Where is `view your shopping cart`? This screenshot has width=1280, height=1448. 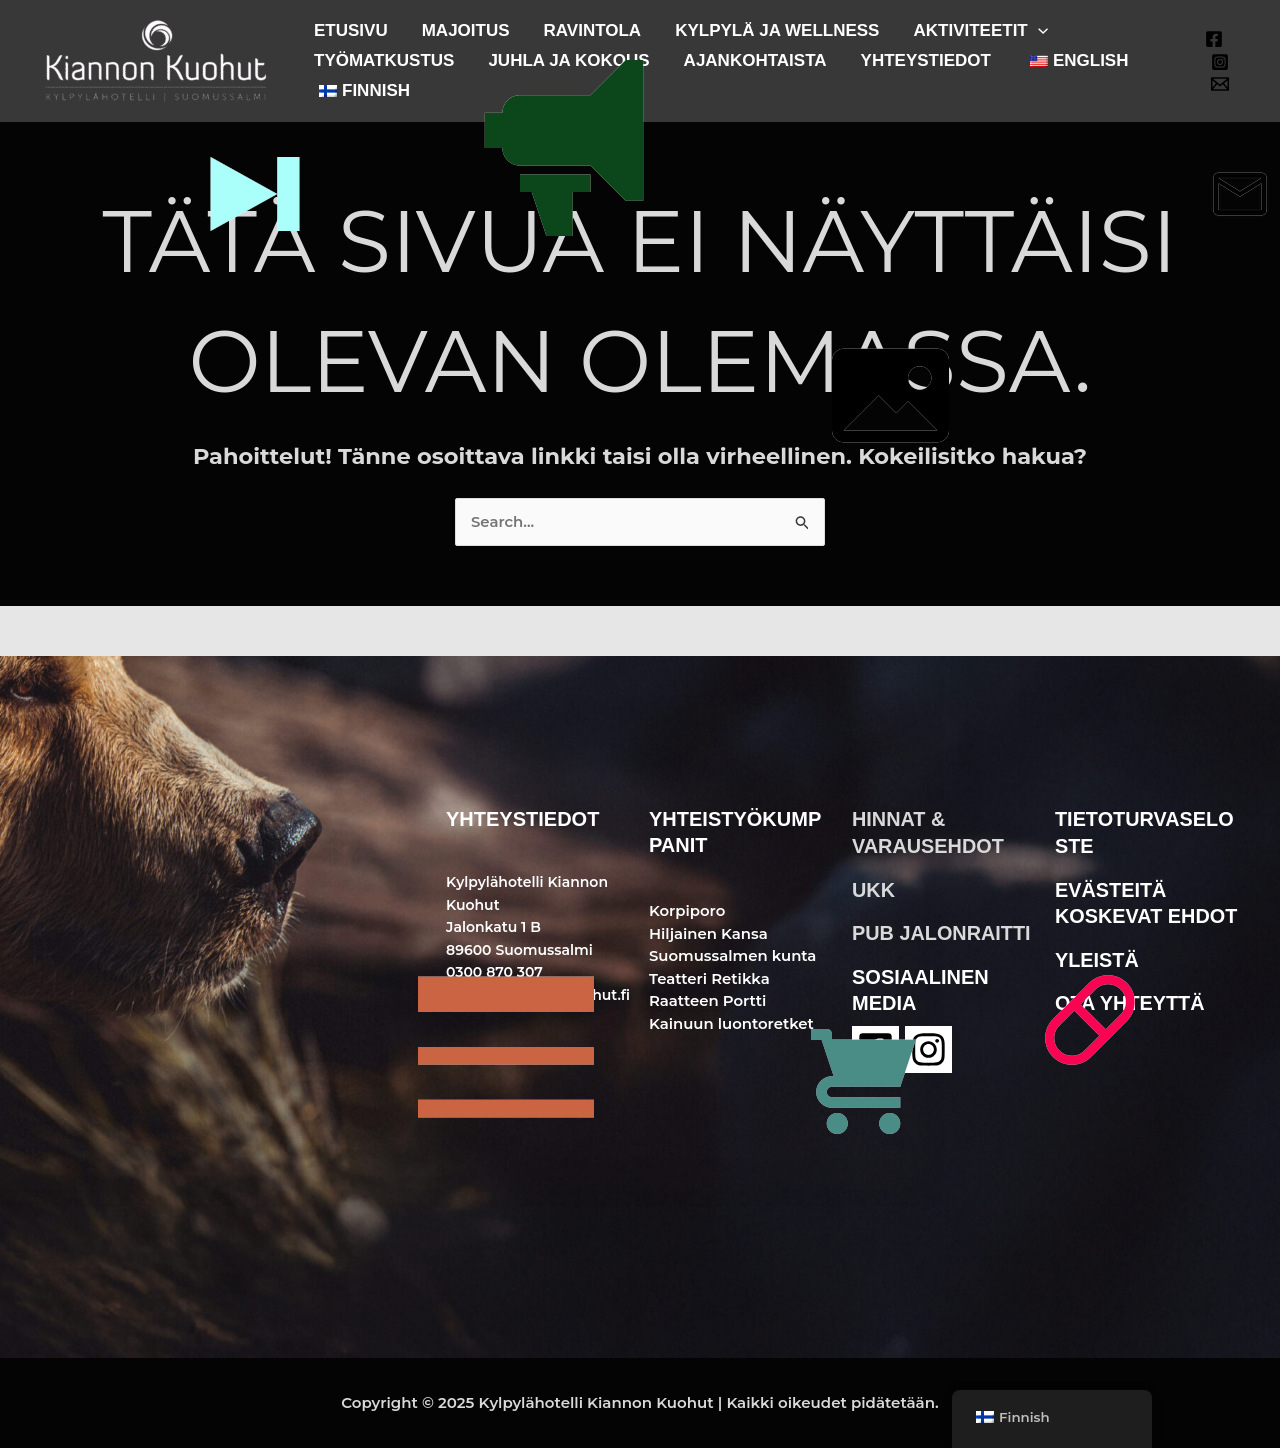
view your shopping cart is located at coordinates (863, 1081).